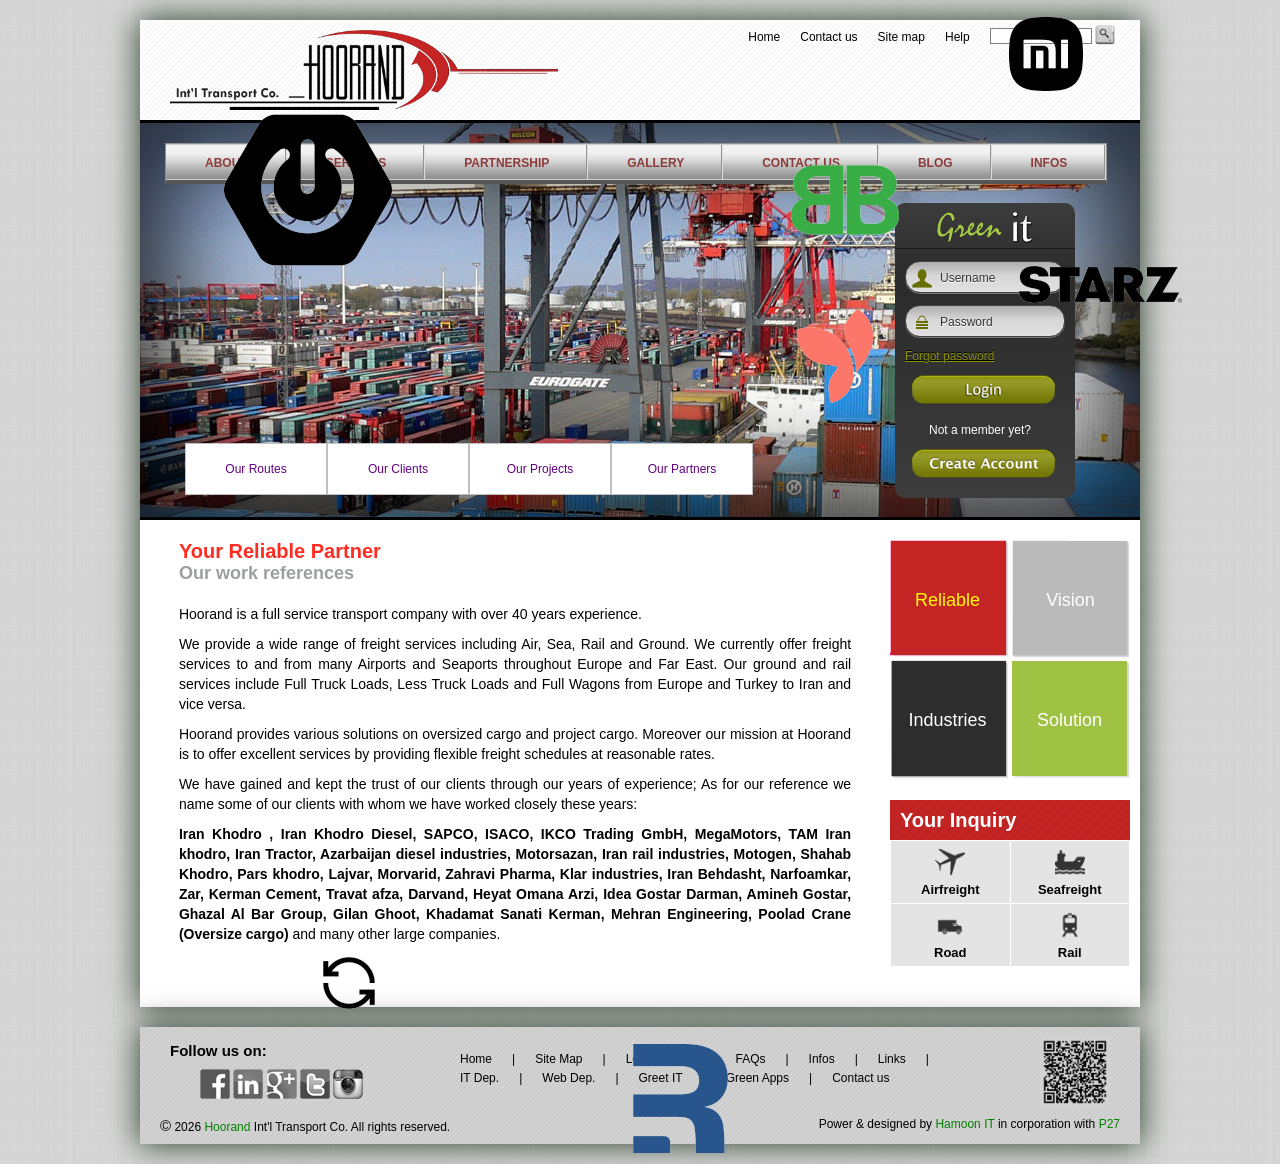 The height and width of the screenshot is (1164, 1280). What do you see at coordinates (1100, 284) in the screenshot?
I see `open the Starz streaming app` at bounding box center [1100, 284].